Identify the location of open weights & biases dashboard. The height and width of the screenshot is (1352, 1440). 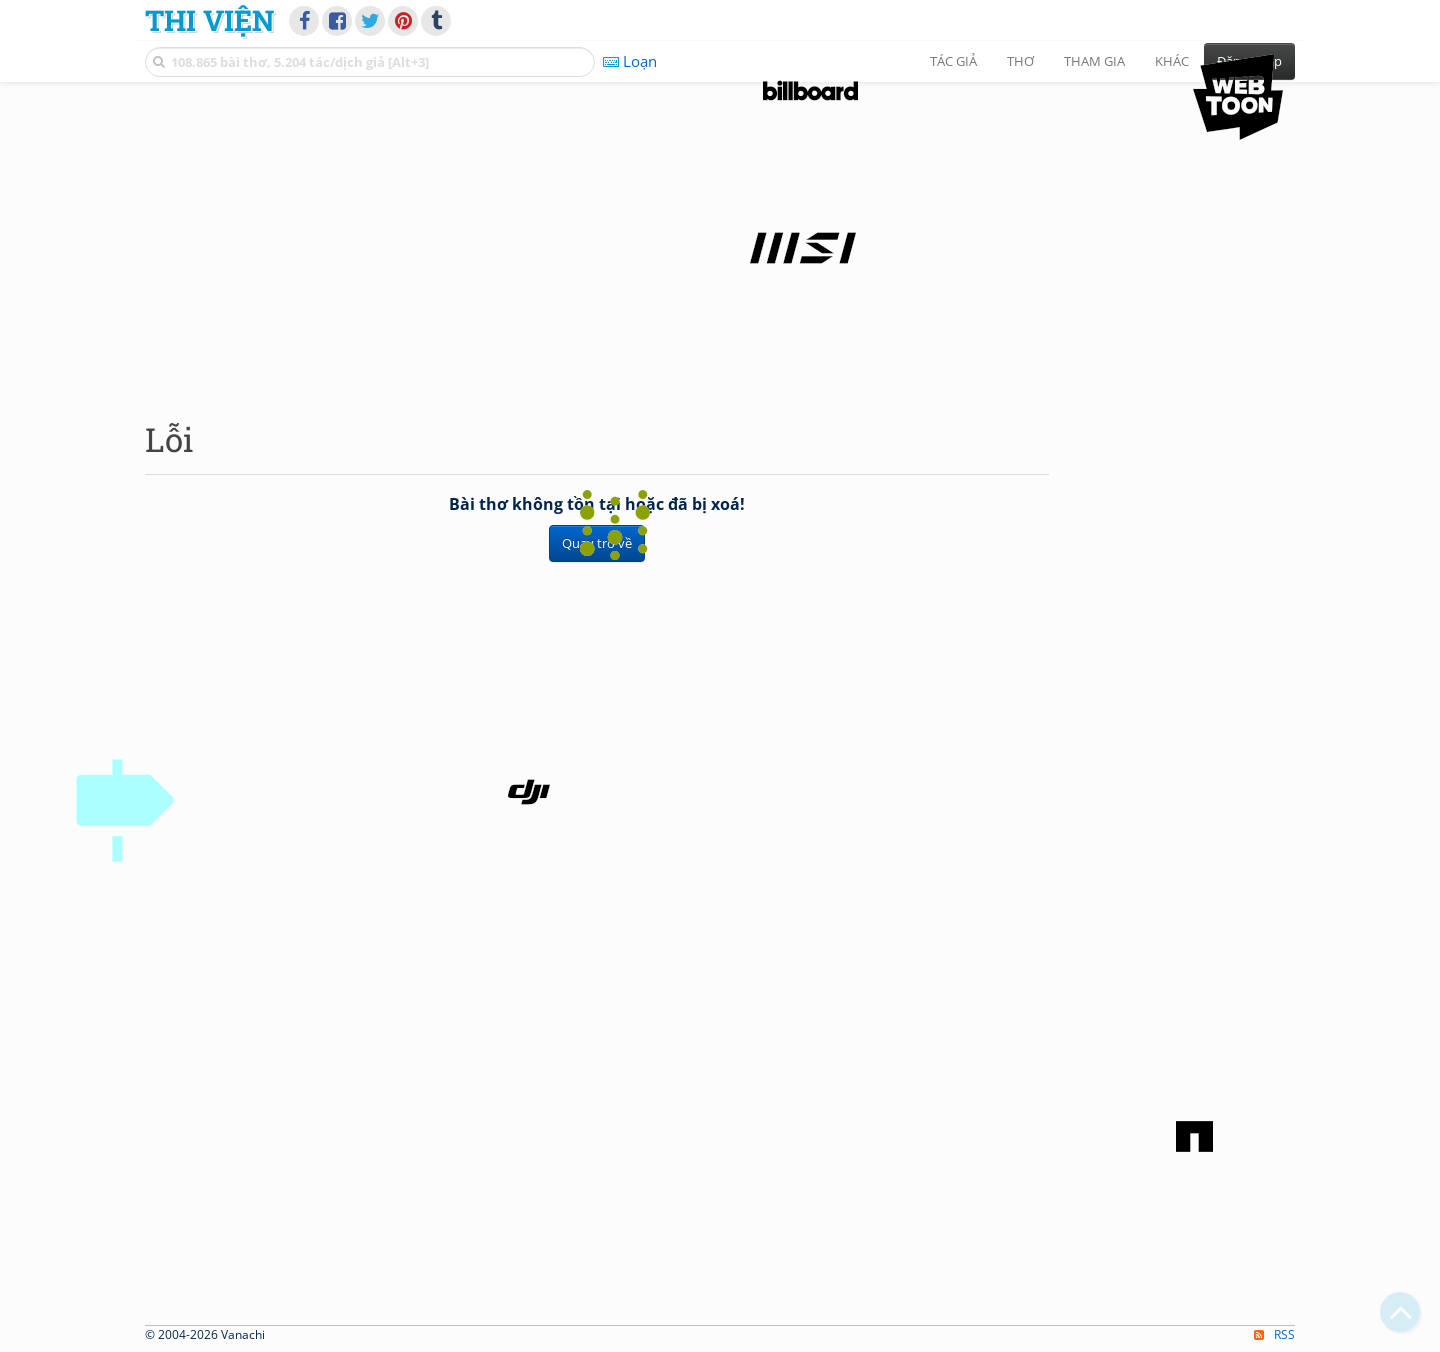
(615, 525).